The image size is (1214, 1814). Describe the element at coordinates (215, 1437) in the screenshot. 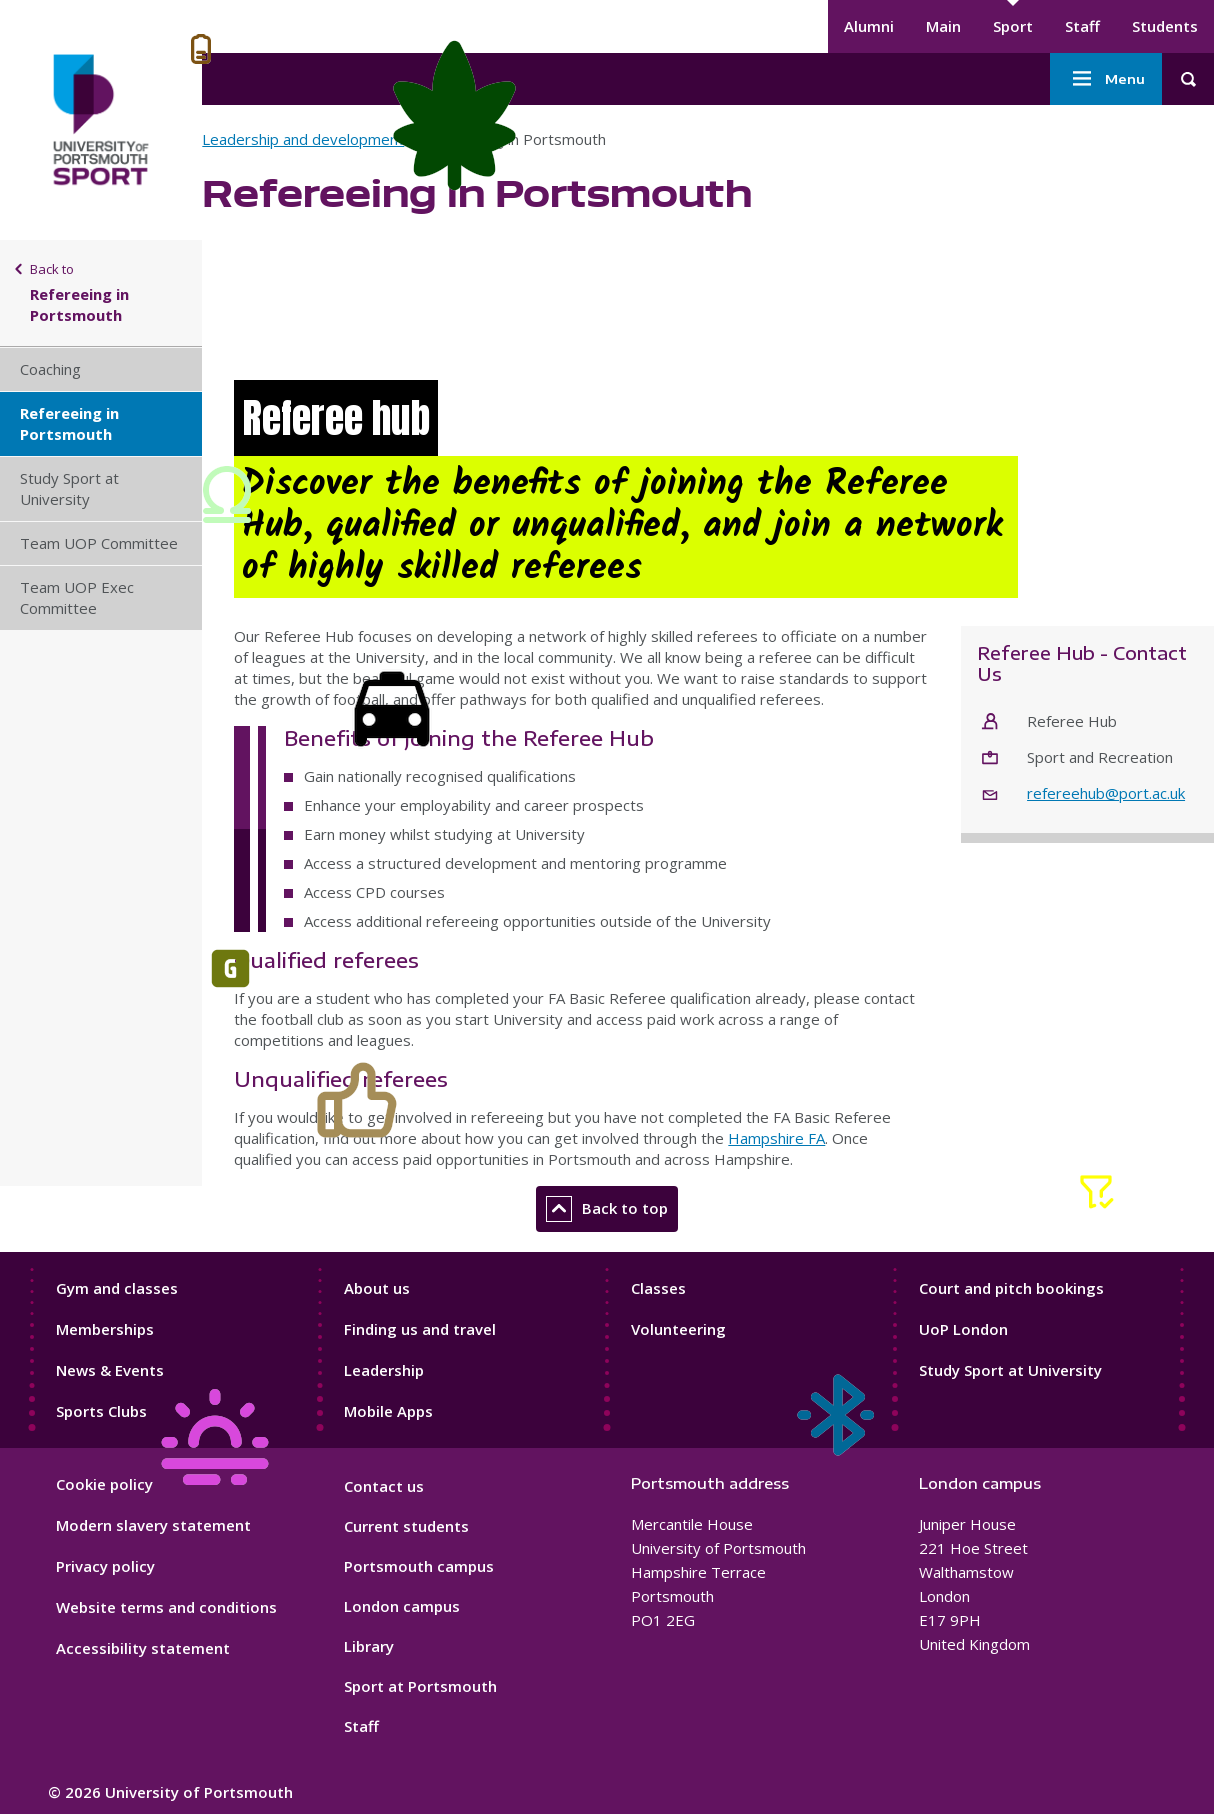

I see `view sunset time or golden hour info` at that location.